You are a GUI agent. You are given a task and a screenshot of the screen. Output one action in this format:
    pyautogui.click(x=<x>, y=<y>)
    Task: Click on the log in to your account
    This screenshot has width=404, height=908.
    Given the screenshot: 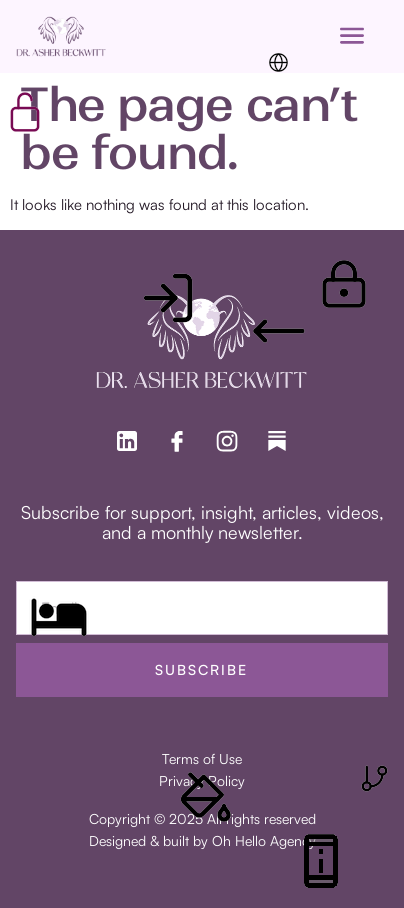 What is the action you would take?
    pyautogui.click(x=168, y=298)
    